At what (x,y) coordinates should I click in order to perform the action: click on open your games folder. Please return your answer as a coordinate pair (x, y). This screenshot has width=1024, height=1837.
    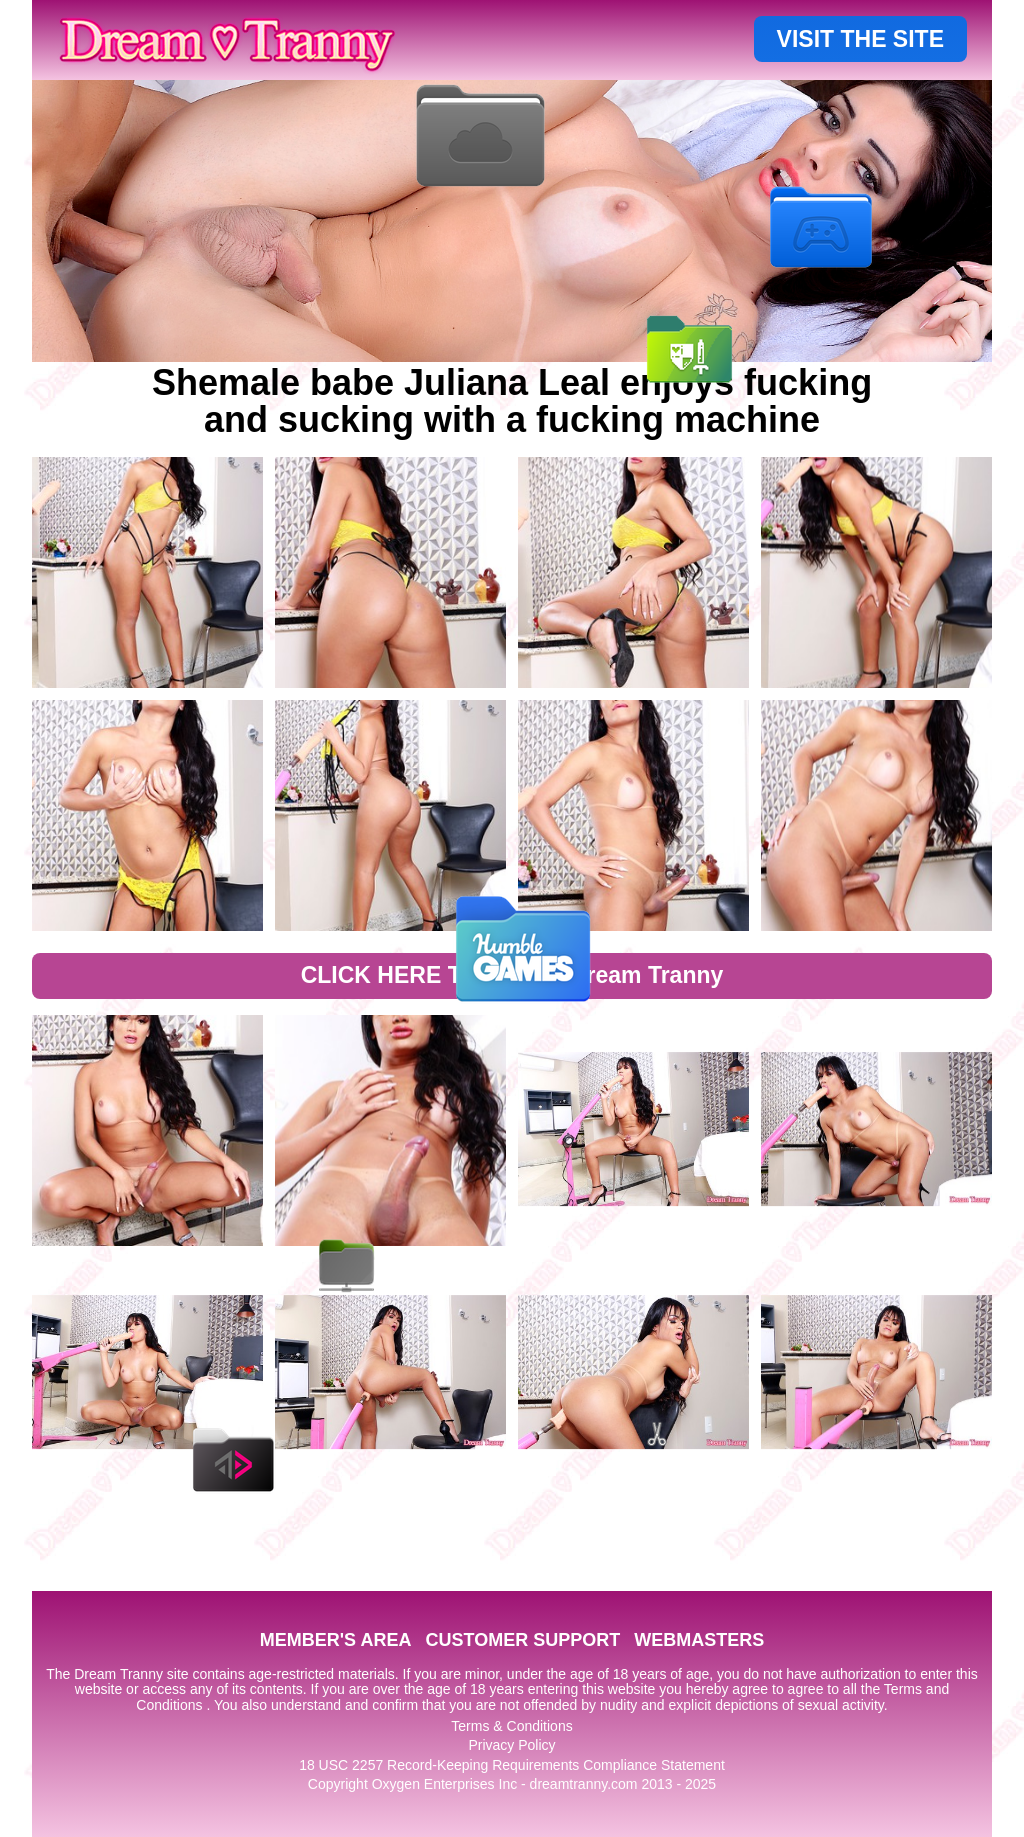
    Looking at the image, I should click on (821, 227).